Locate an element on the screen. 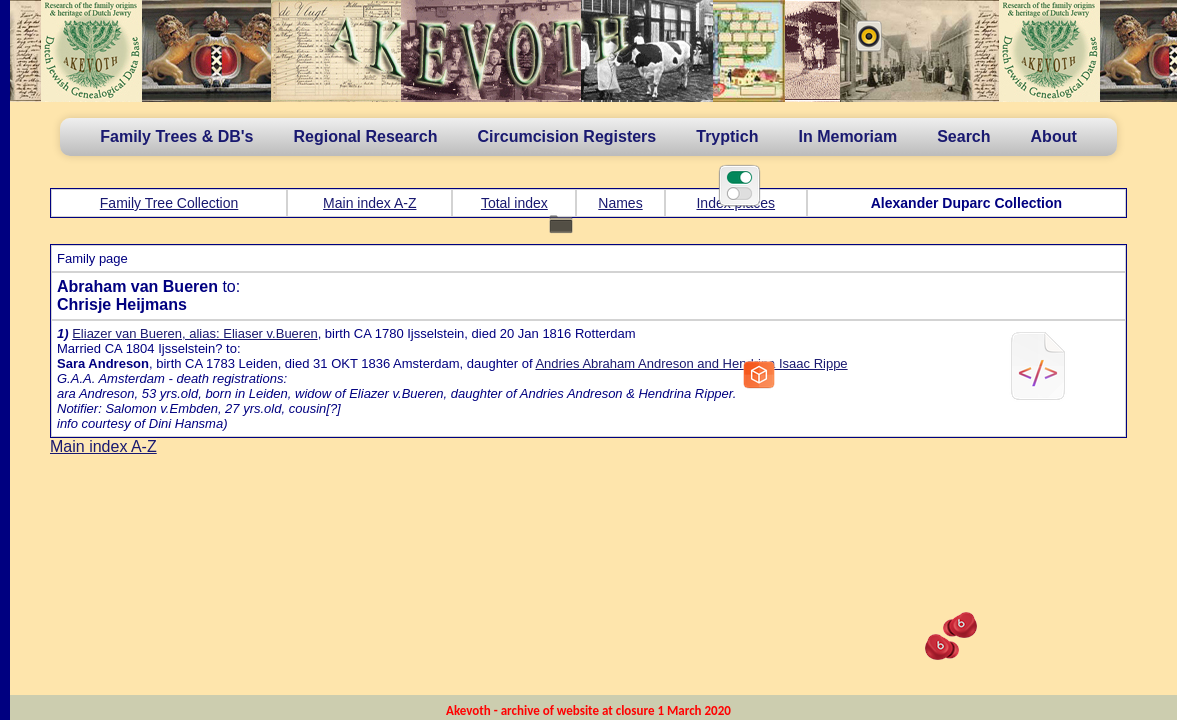 This screenshot has height=720, width=1177. selected folder in mail sidebar is located at coordinates (561, 224).